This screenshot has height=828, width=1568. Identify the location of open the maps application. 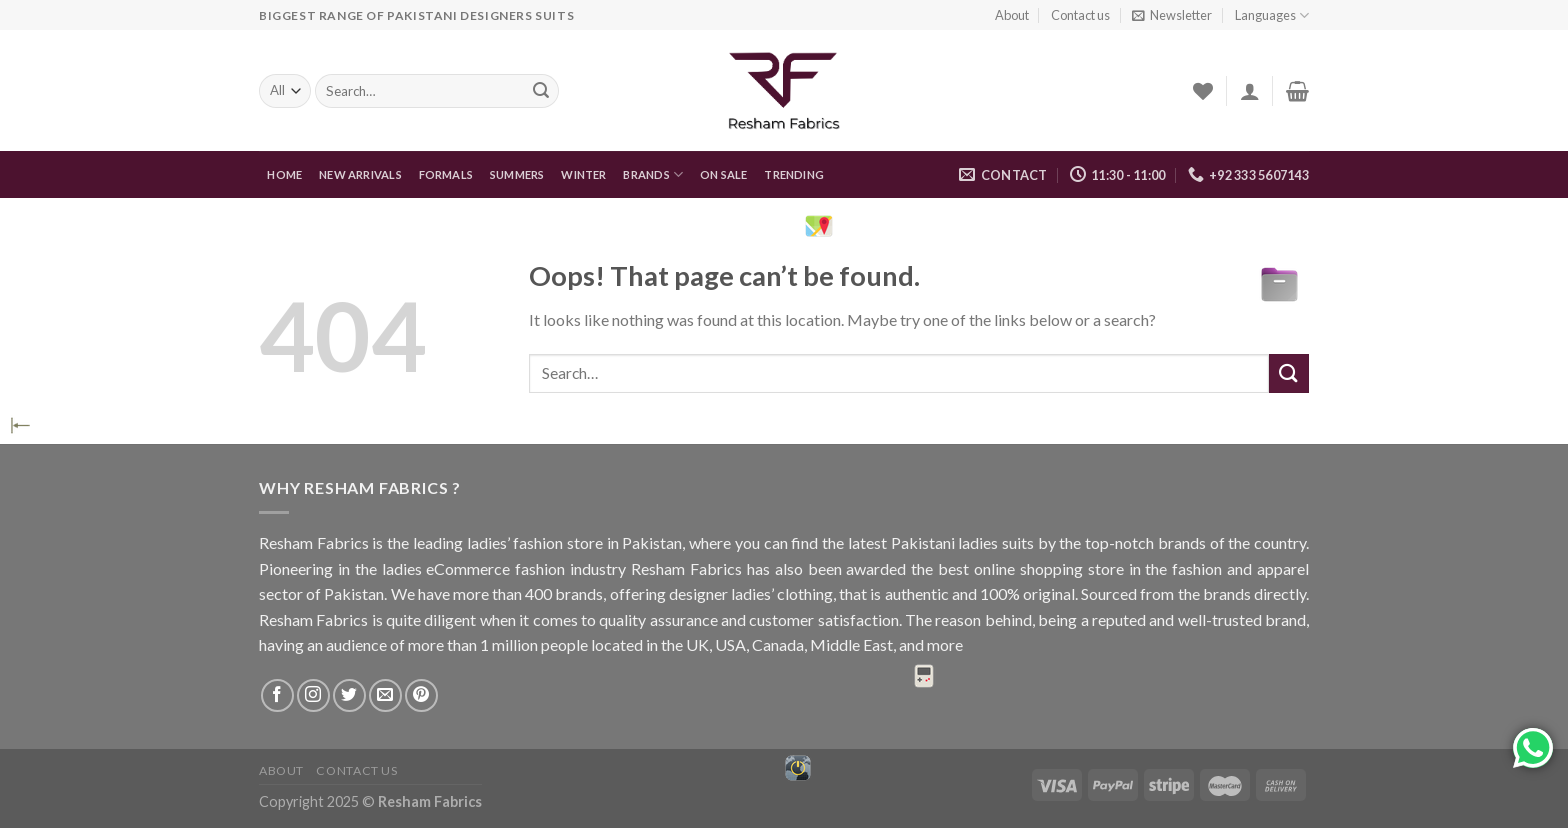
(819, 226).